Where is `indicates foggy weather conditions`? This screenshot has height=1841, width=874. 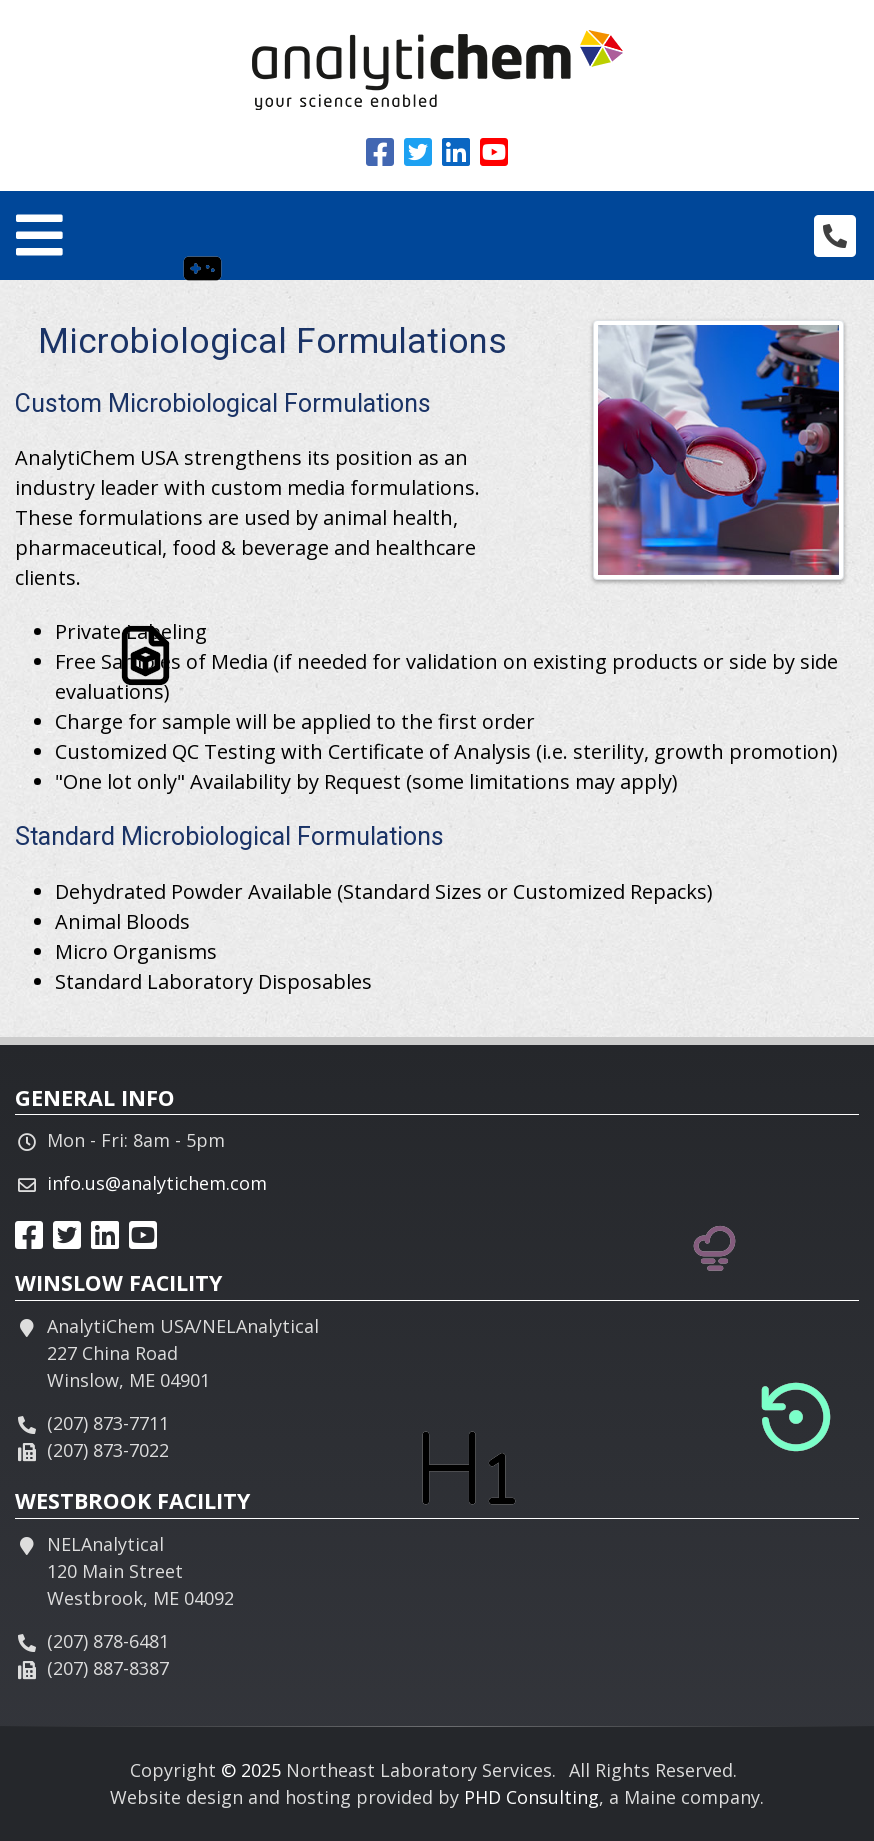 indicates foggy weather conditions is located at coordinates (714, 1247).